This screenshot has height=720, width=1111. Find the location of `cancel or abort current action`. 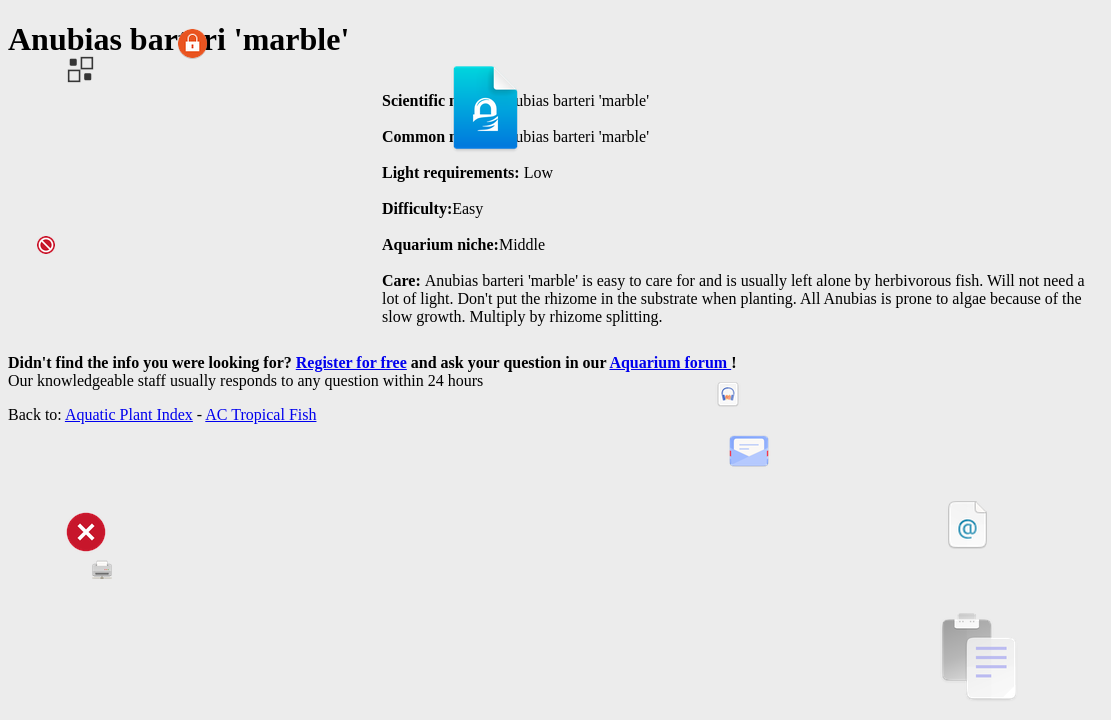

cancel or abort current action is located at coordinates (46, 245).